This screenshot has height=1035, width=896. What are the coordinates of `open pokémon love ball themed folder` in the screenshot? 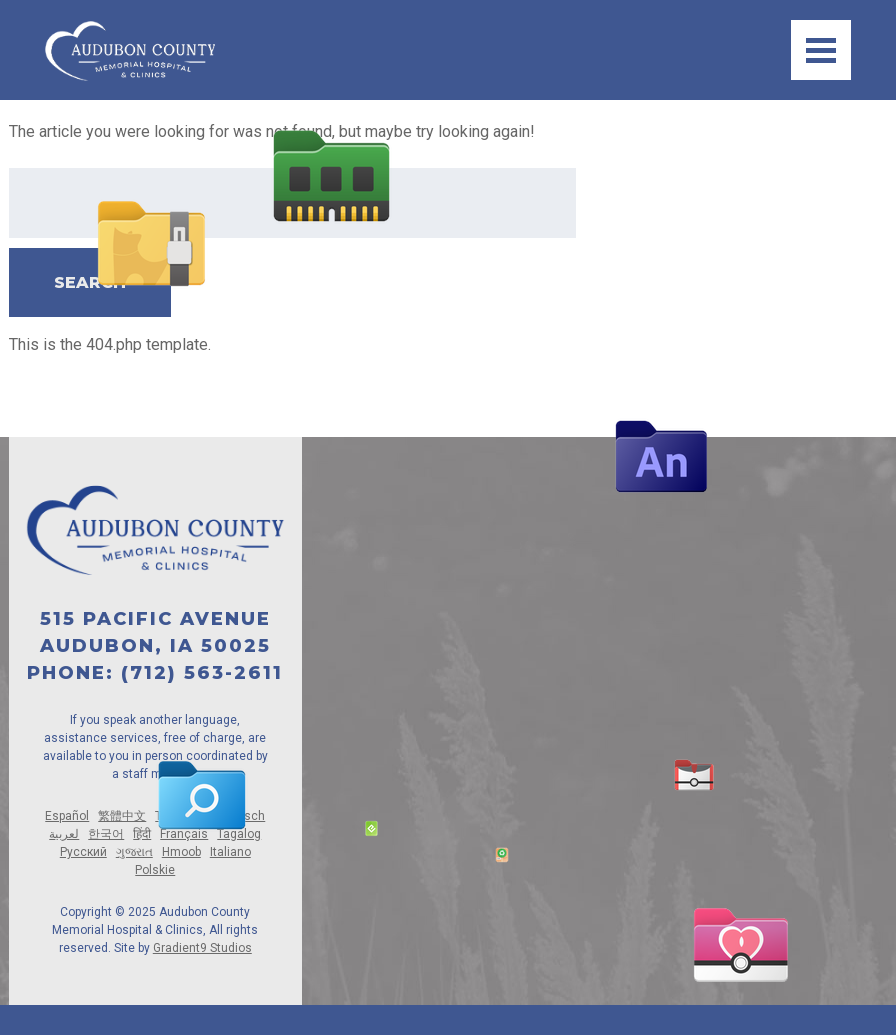 It's located at (740, 947).